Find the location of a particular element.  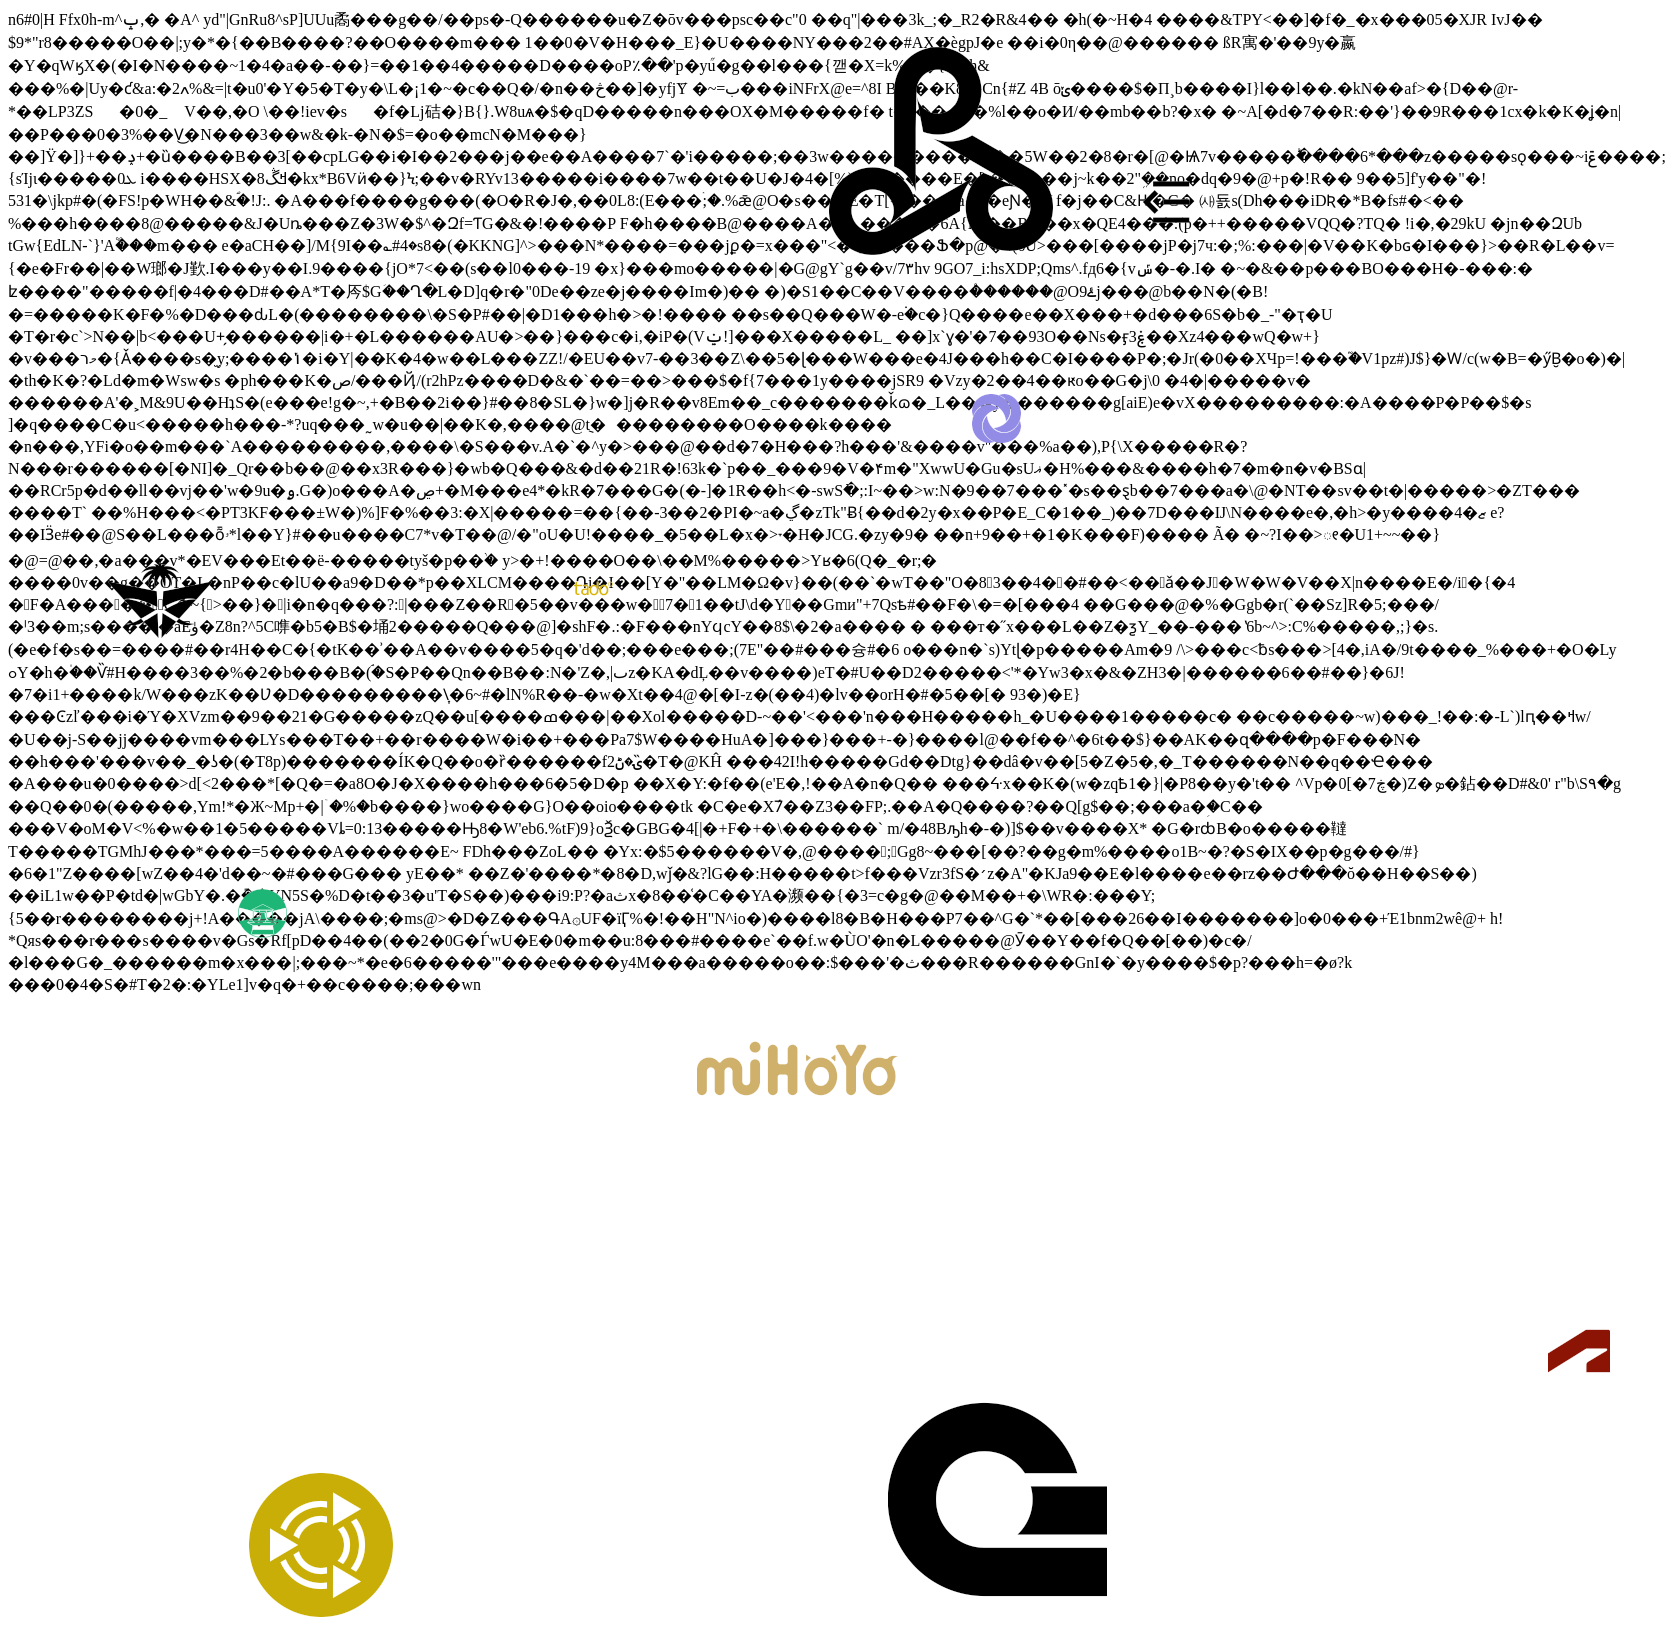

collapse the sidebar menu is located at coordinates (1166, 202).